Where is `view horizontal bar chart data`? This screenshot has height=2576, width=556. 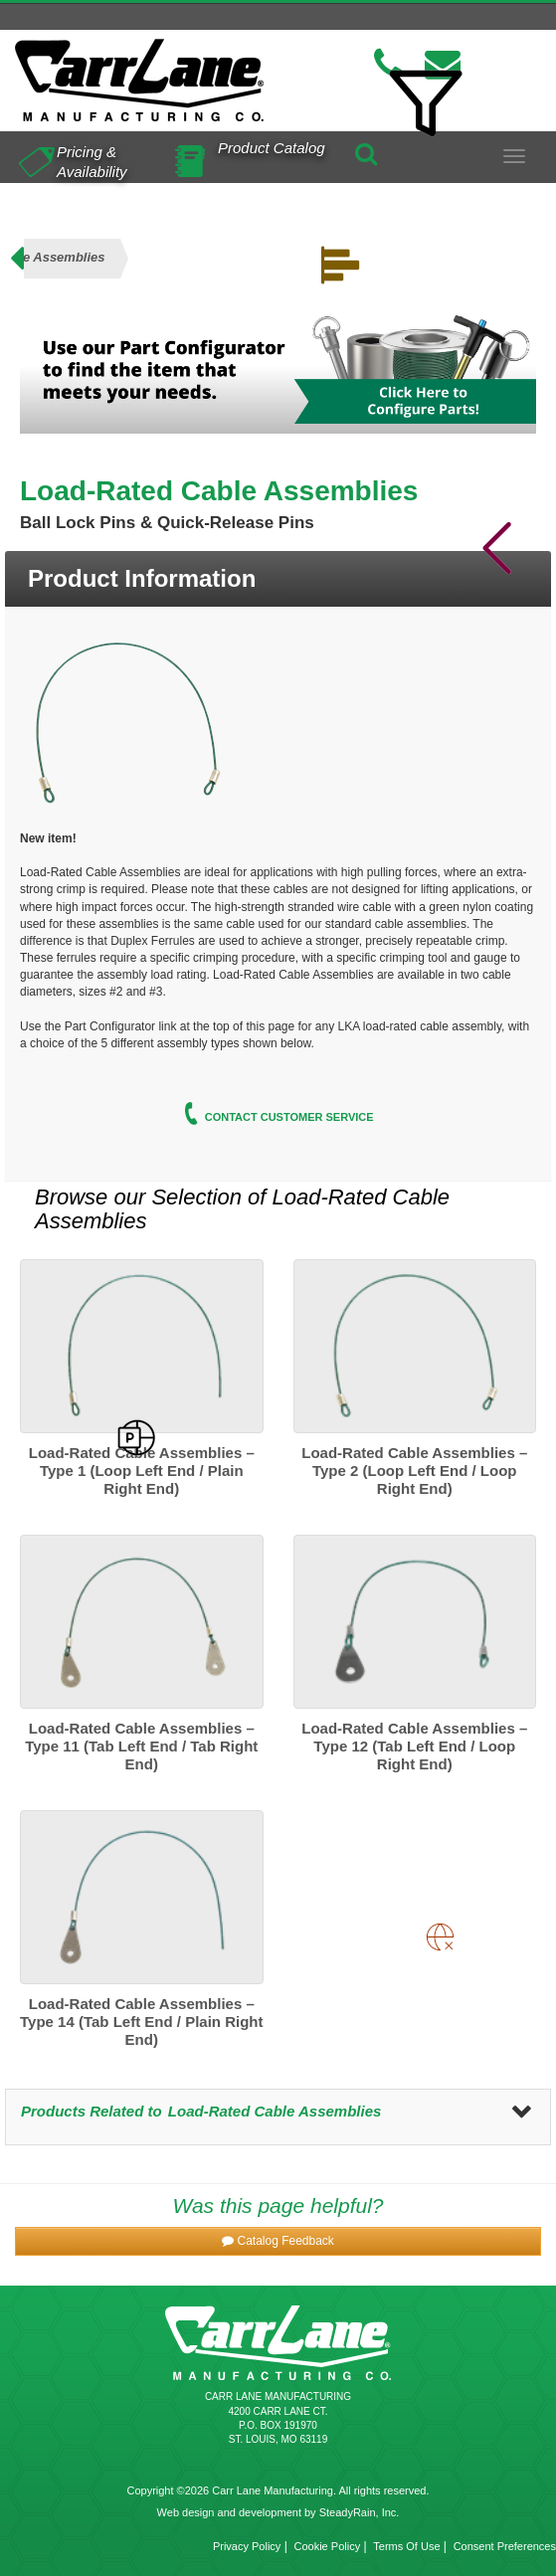
view horizontal bar chart data is located at coordinates (338, 265).